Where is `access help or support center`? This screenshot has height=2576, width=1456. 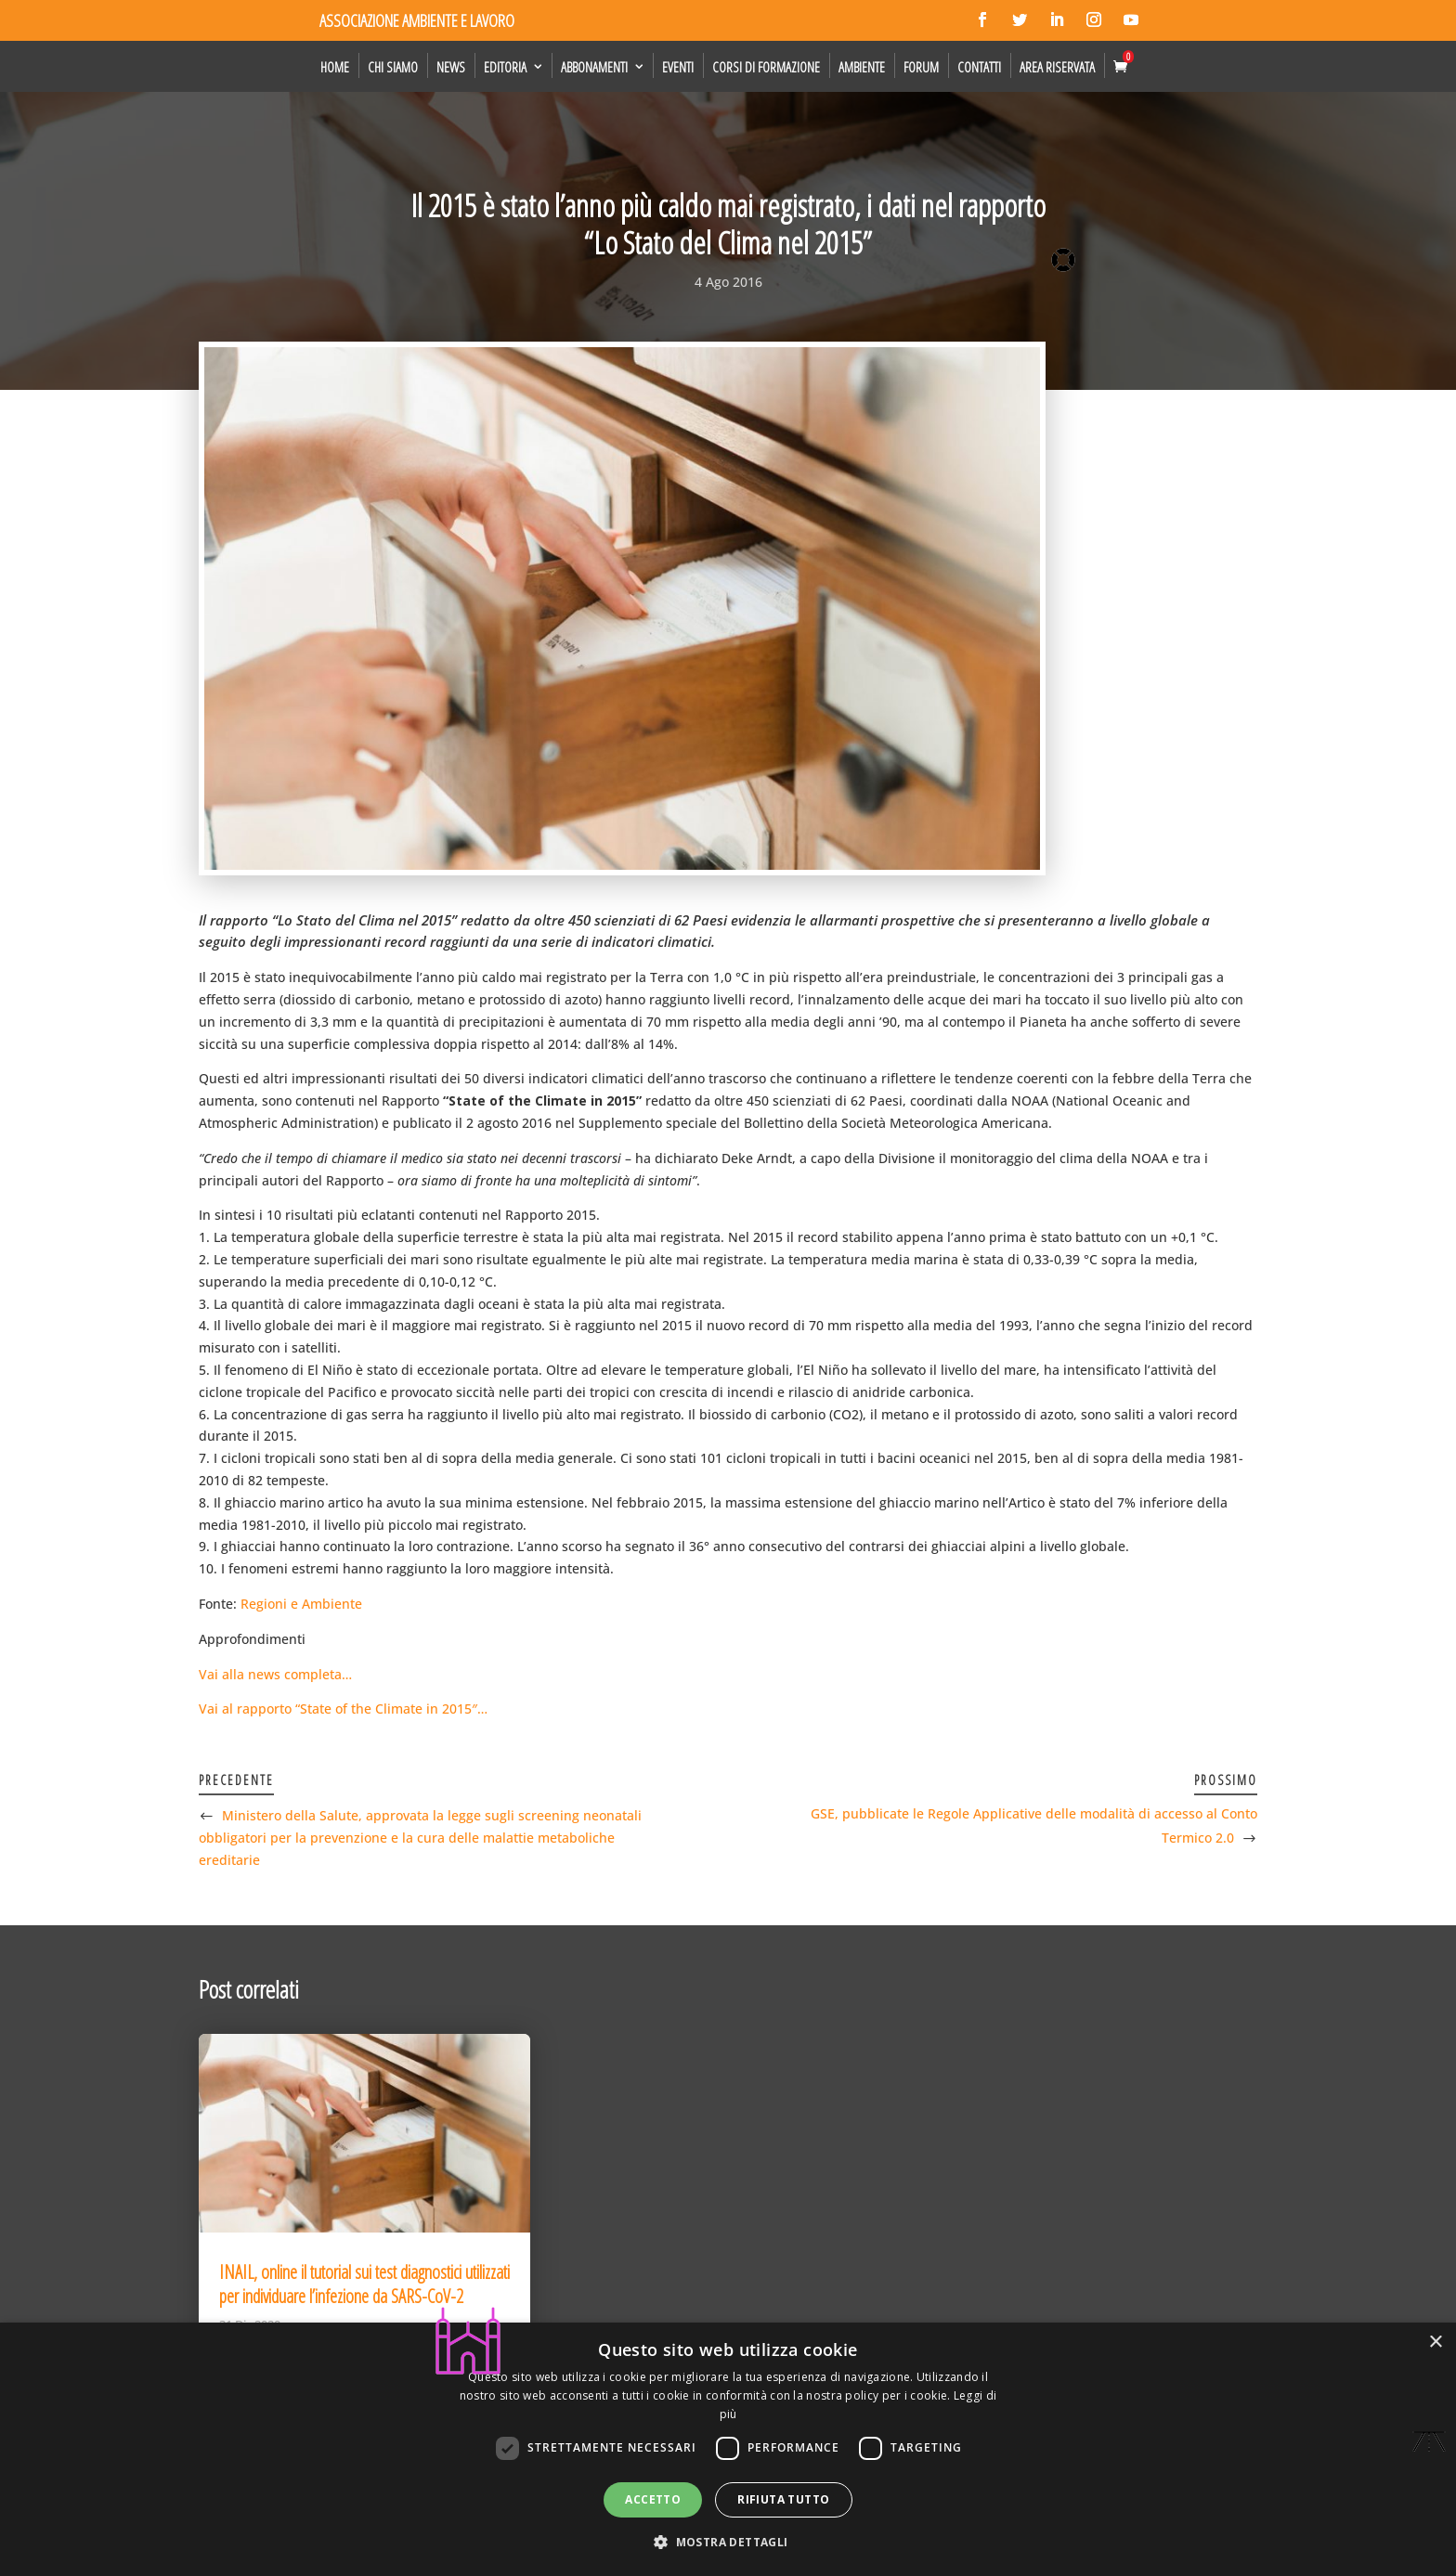 access help or support center is located at coordinates (1063, 260).